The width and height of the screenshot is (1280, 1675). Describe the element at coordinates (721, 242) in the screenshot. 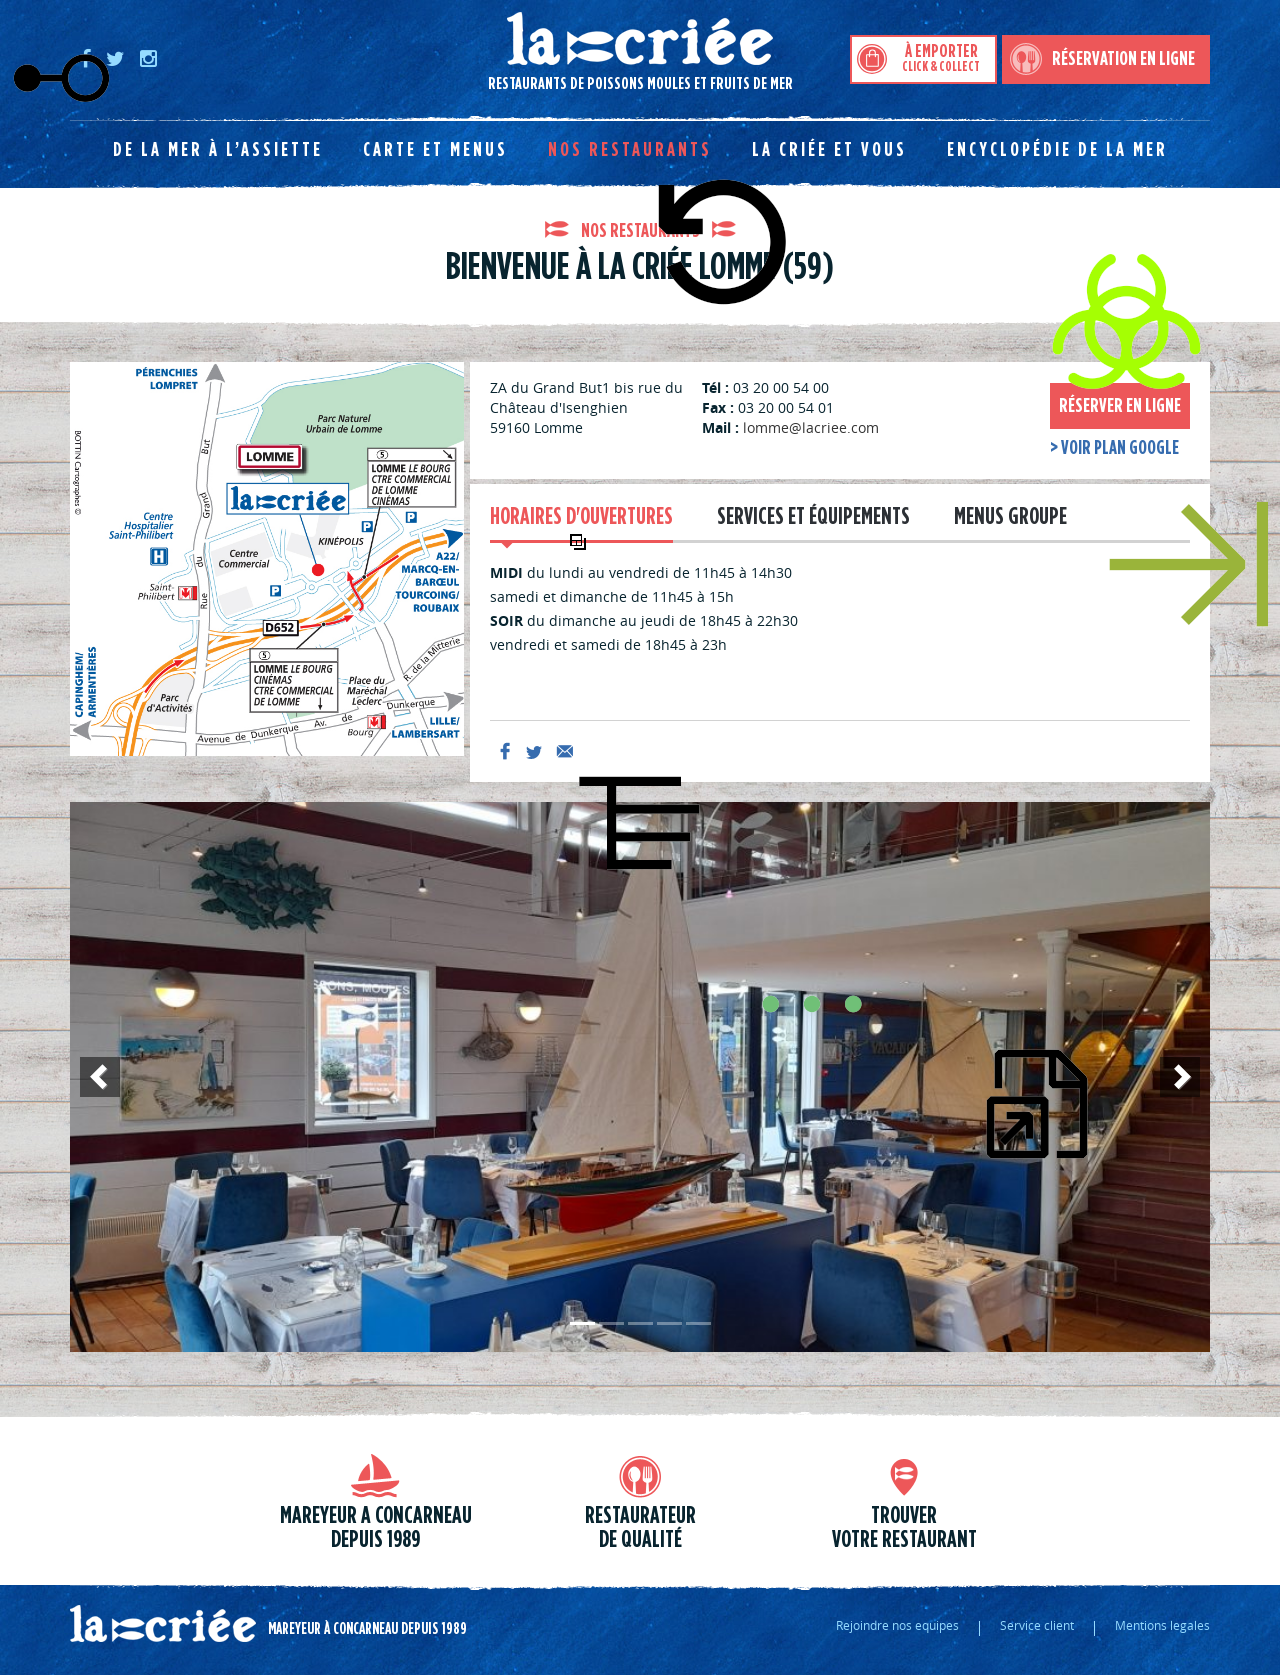

I see `restart the debugging session` at that location.